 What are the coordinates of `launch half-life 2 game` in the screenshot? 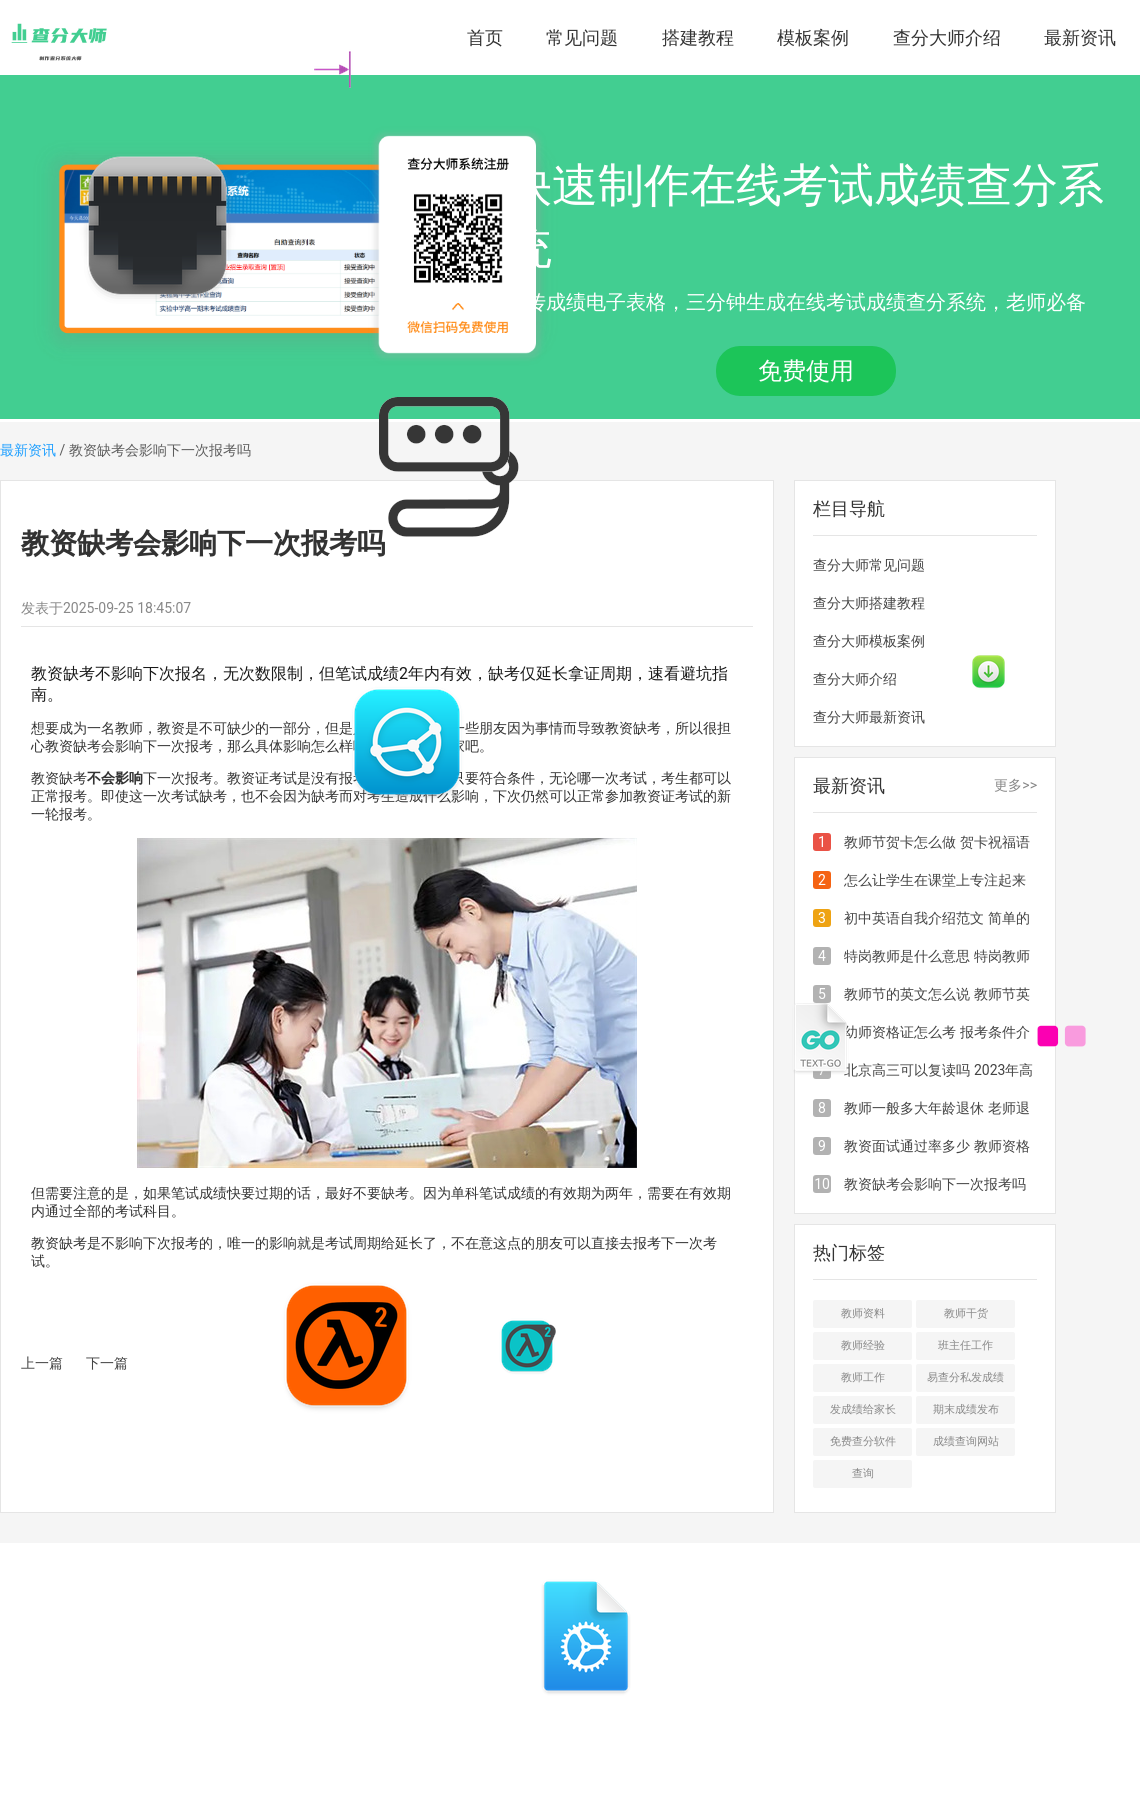 It's located at (346, 1345).